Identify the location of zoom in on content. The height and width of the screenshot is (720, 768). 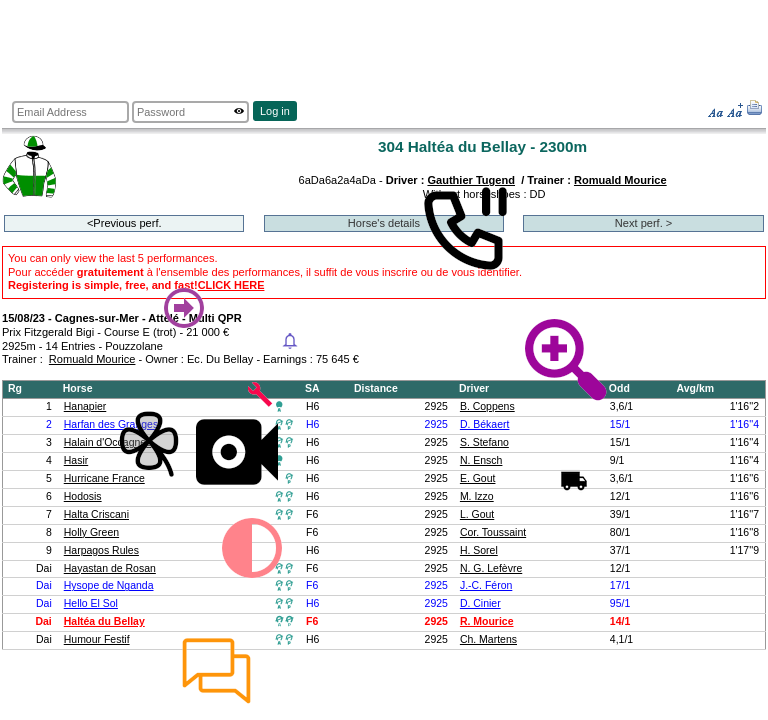
(567, 361).